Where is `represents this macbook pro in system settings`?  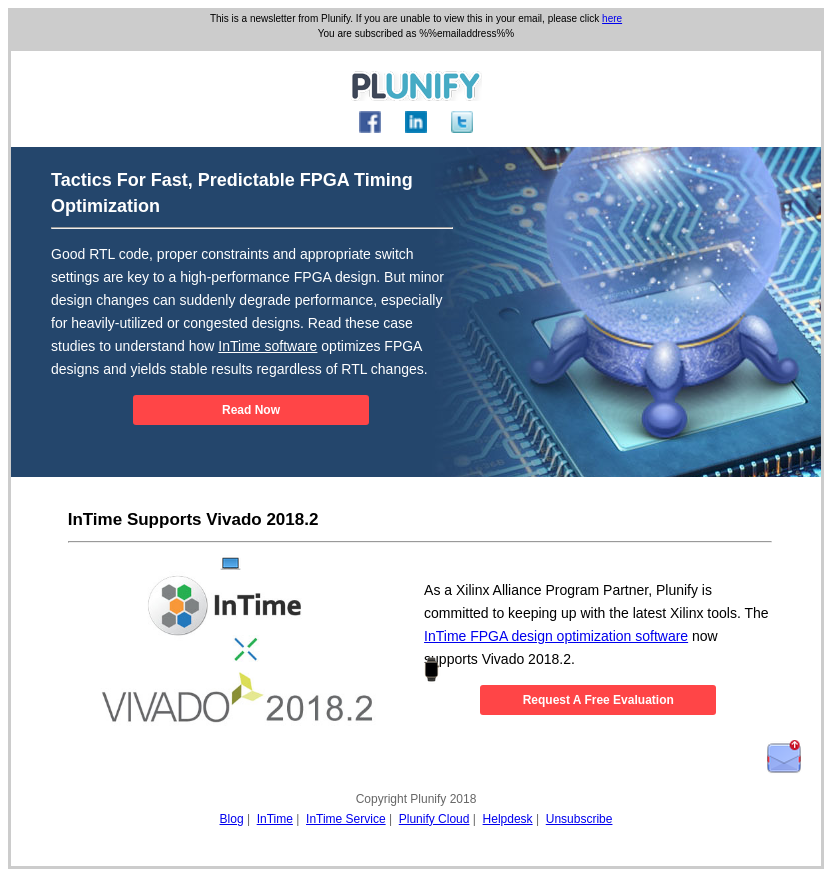 represents this macbook pro in system settings is located at coordinates (230, 563).